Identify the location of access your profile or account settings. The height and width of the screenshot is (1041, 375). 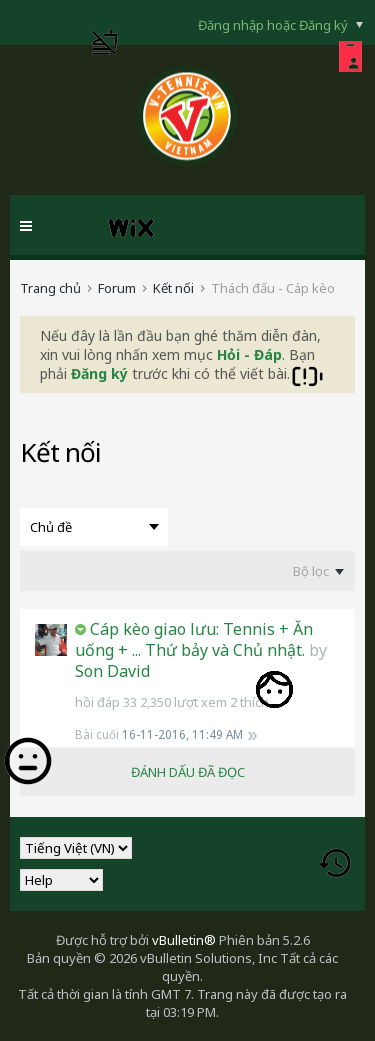
(274, 689).